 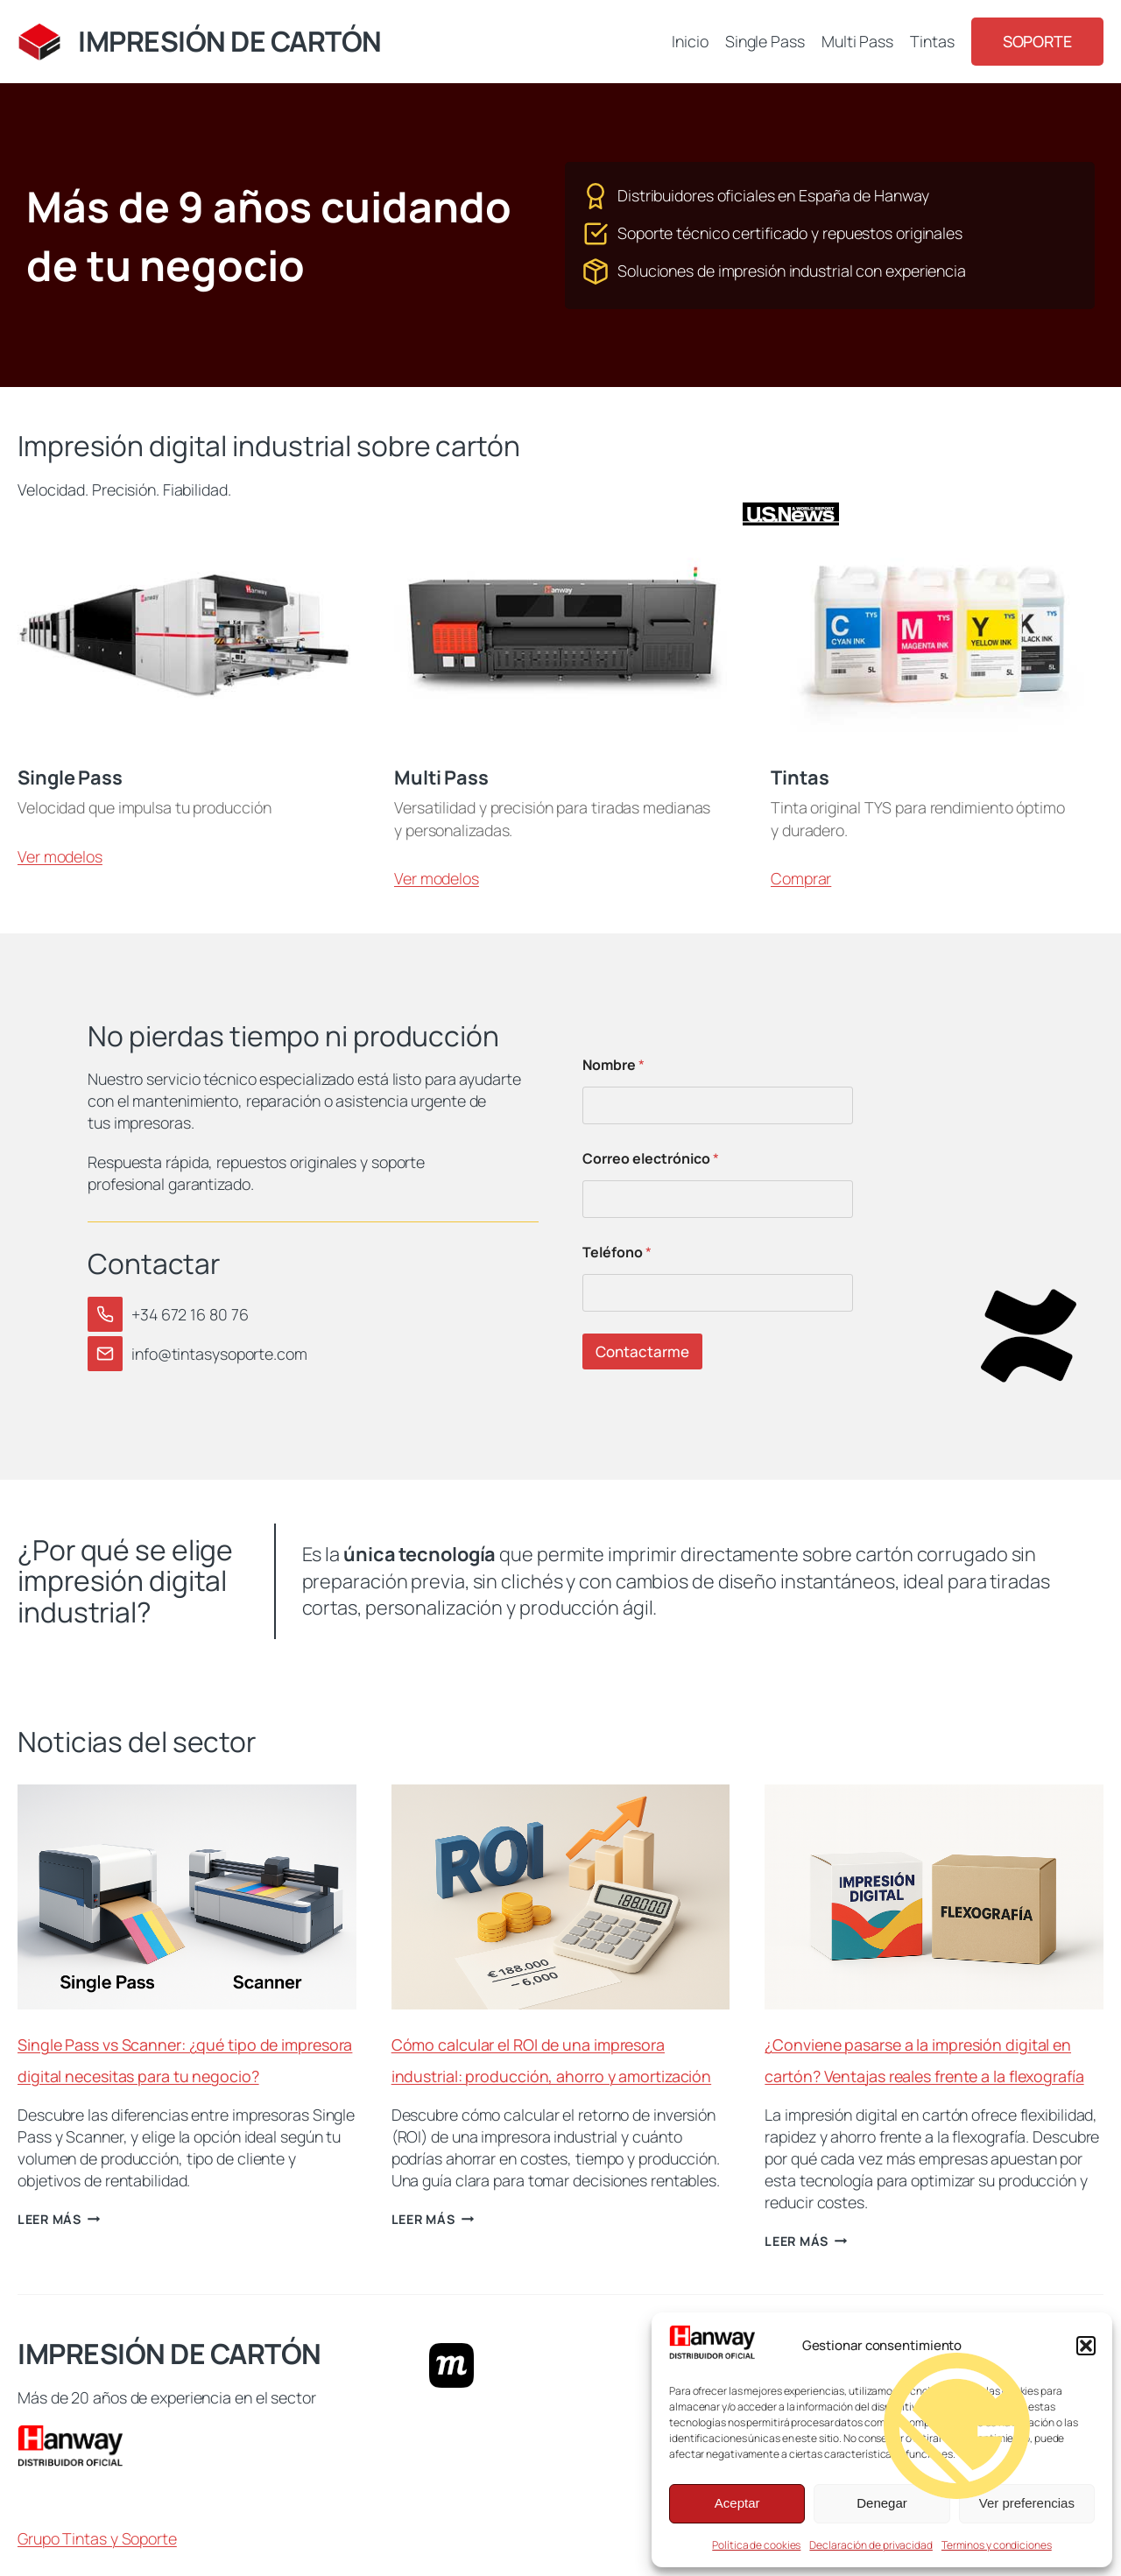 What do you see at coordinates (791, 514) in the screenshot?
I see `visit U.S. News & World Report website` at bounding box center [791, 514].